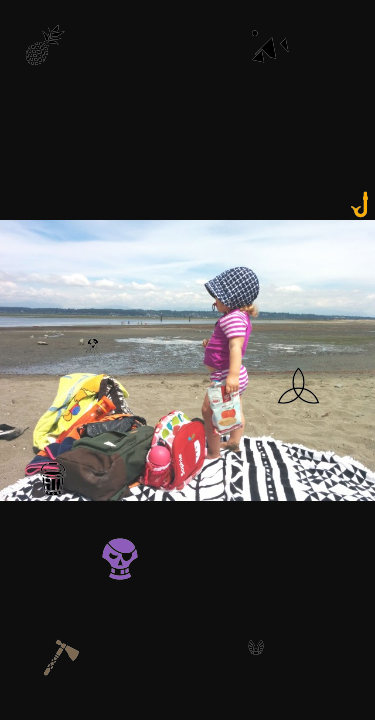 The width and height of the screenshot is (375, 720). Describe the element at coordinates (93, 346) in the screenshot. I see `jellyfish creature or enemy in a game interface` at that location.